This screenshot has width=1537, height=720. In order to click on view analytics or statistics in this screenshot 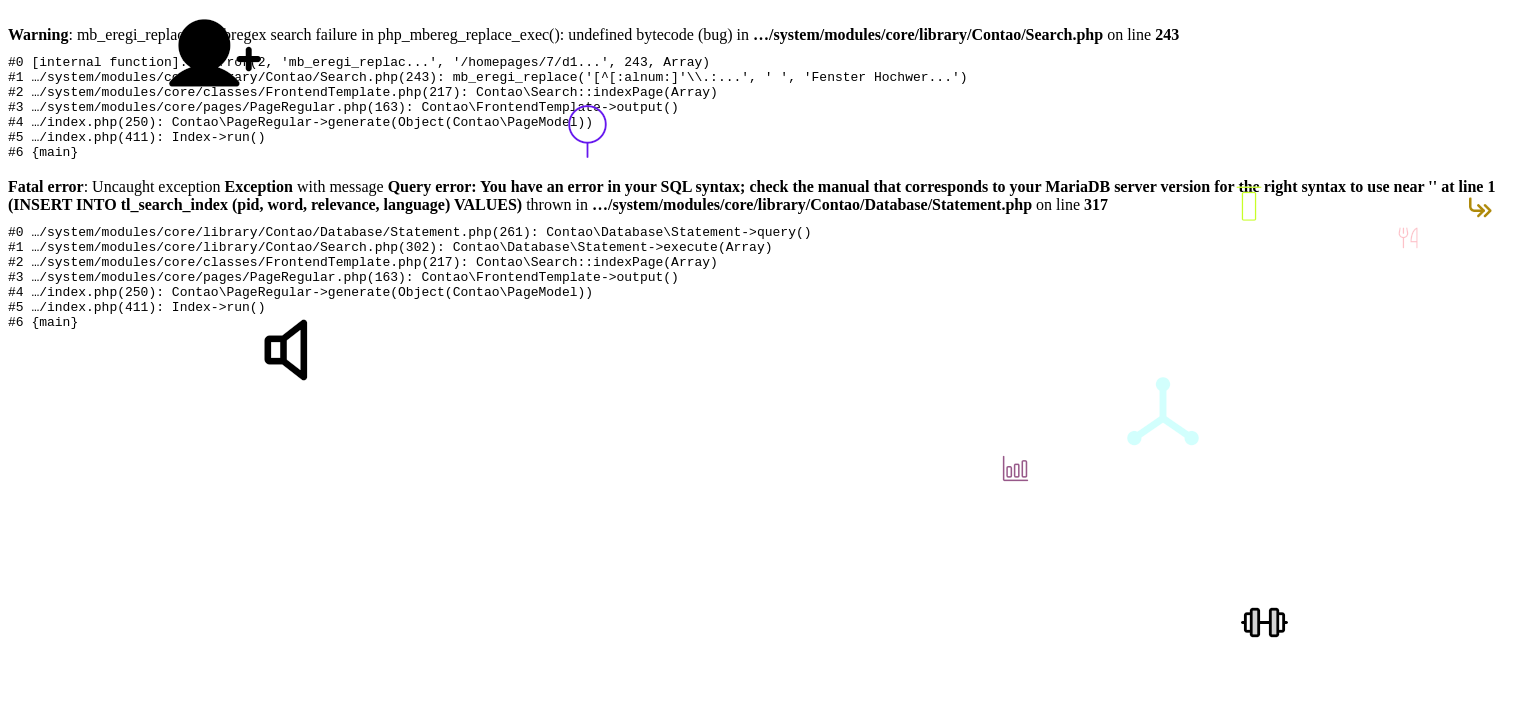, I will do `click(1015, 468)`.